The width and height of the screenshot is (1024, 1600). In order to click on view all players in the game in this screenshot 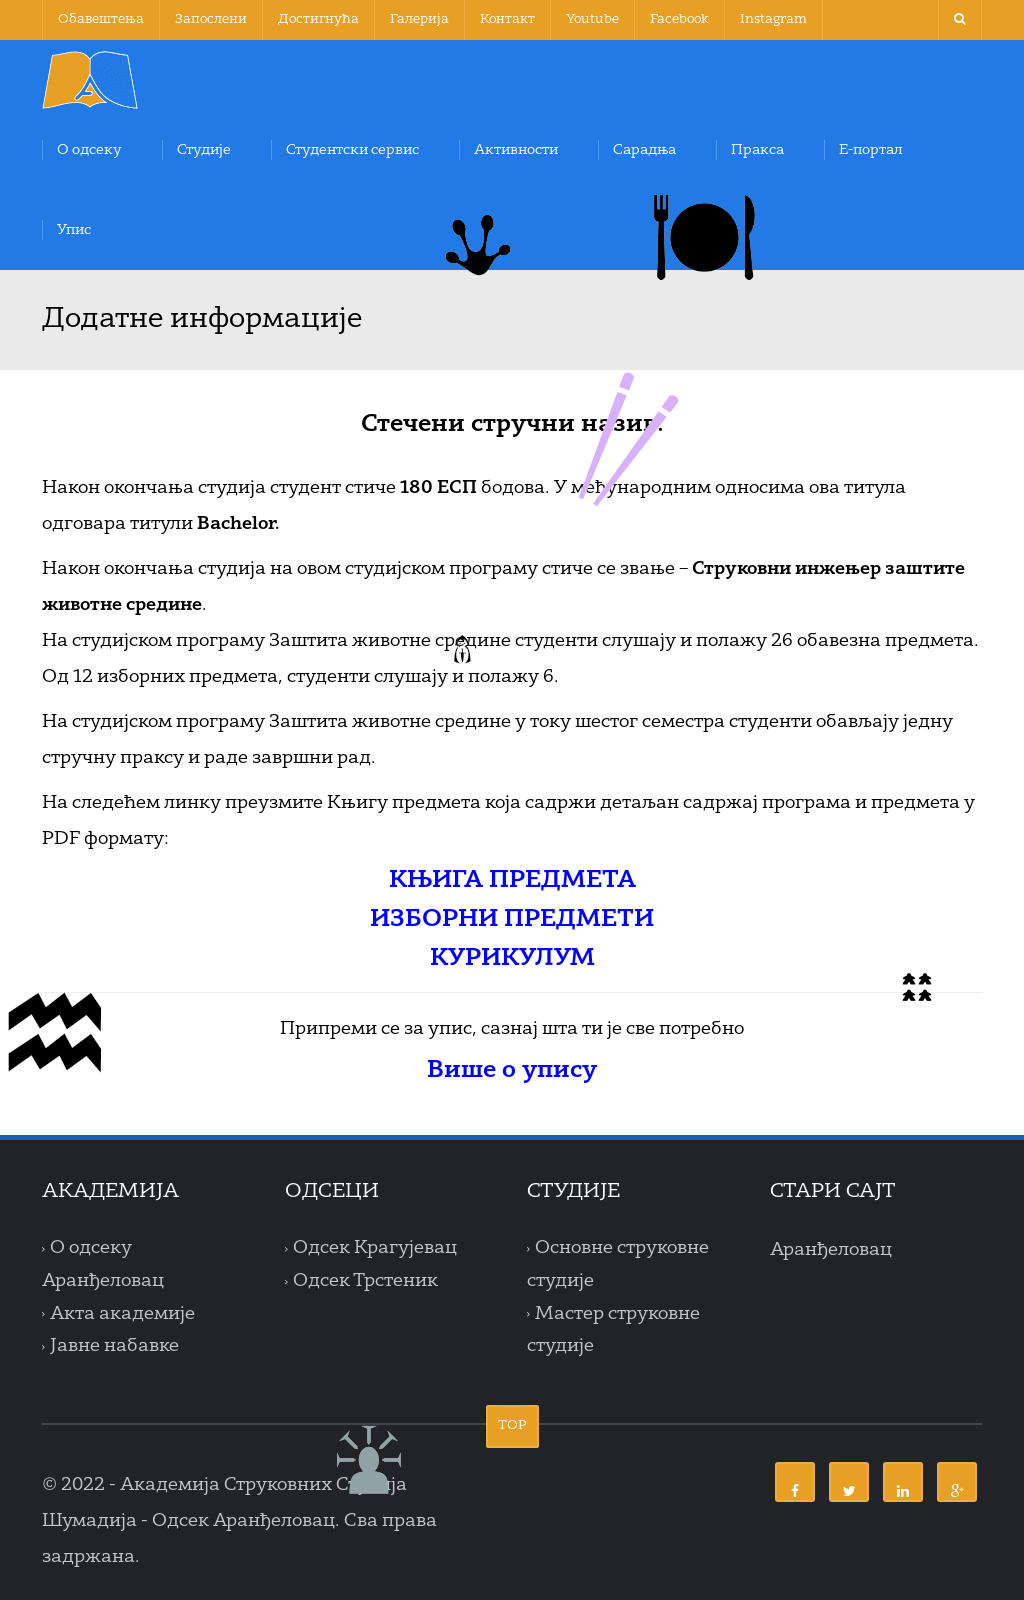, I will do `click(917, 987)`.